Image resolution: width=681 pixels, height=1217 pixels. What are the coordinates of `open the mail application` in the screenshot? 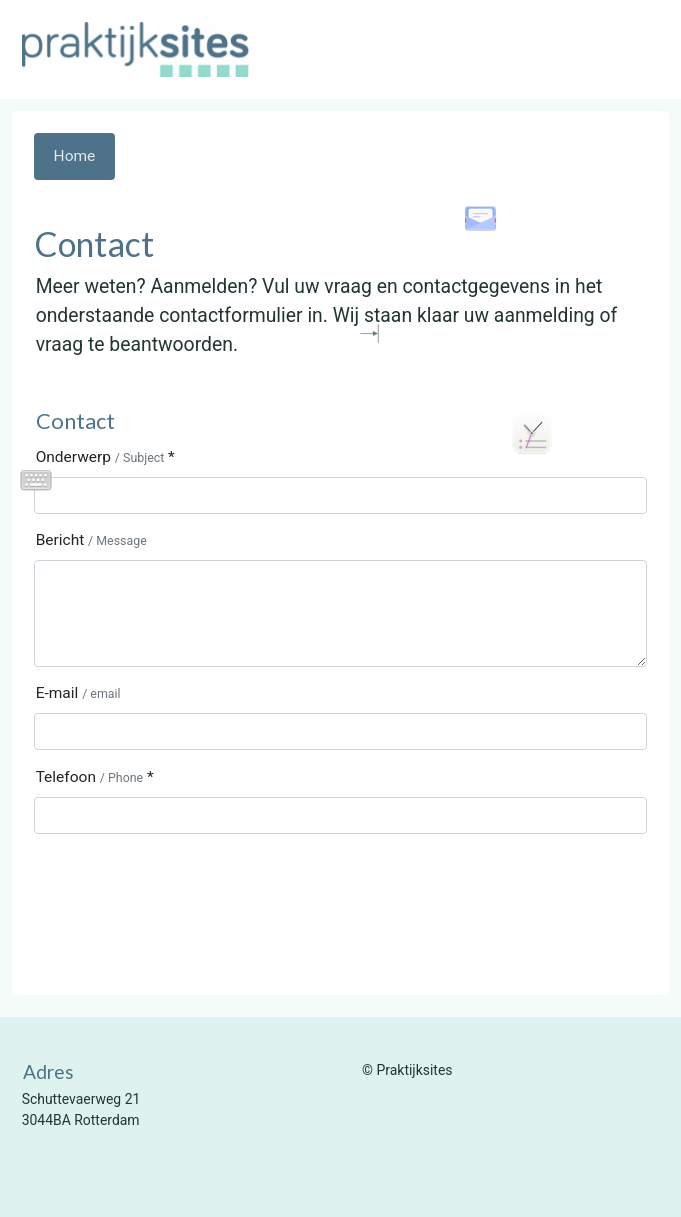 It's located at (480, 218).